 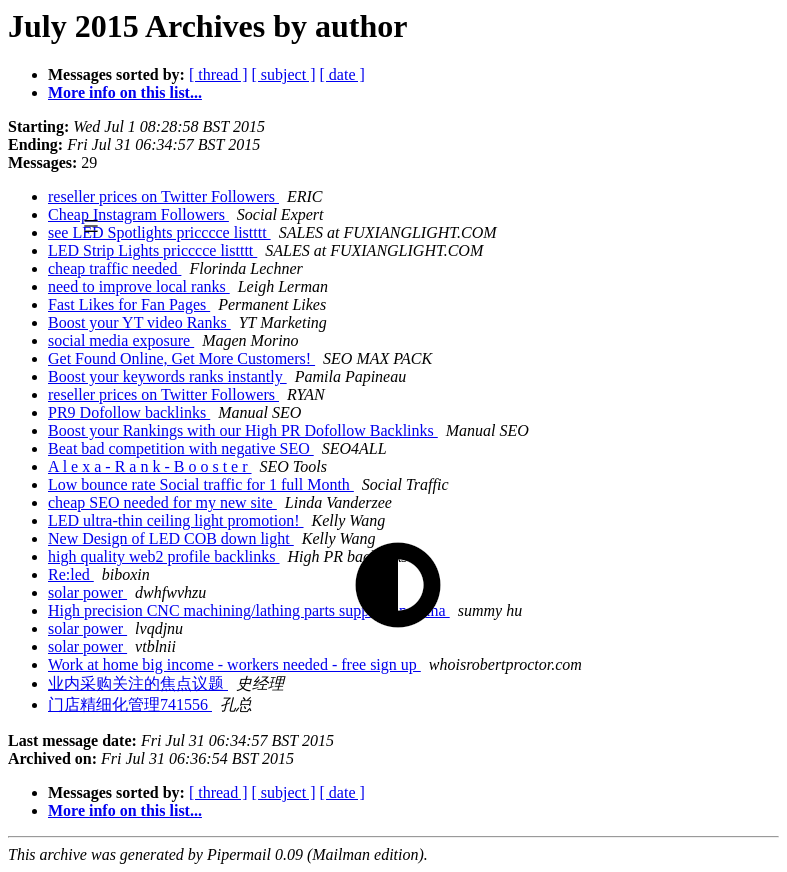 What do you see at coordinates (398, 585) in the screenshot?
I see `loading indicator showing 50% progress` at bounding box center [398, 585].